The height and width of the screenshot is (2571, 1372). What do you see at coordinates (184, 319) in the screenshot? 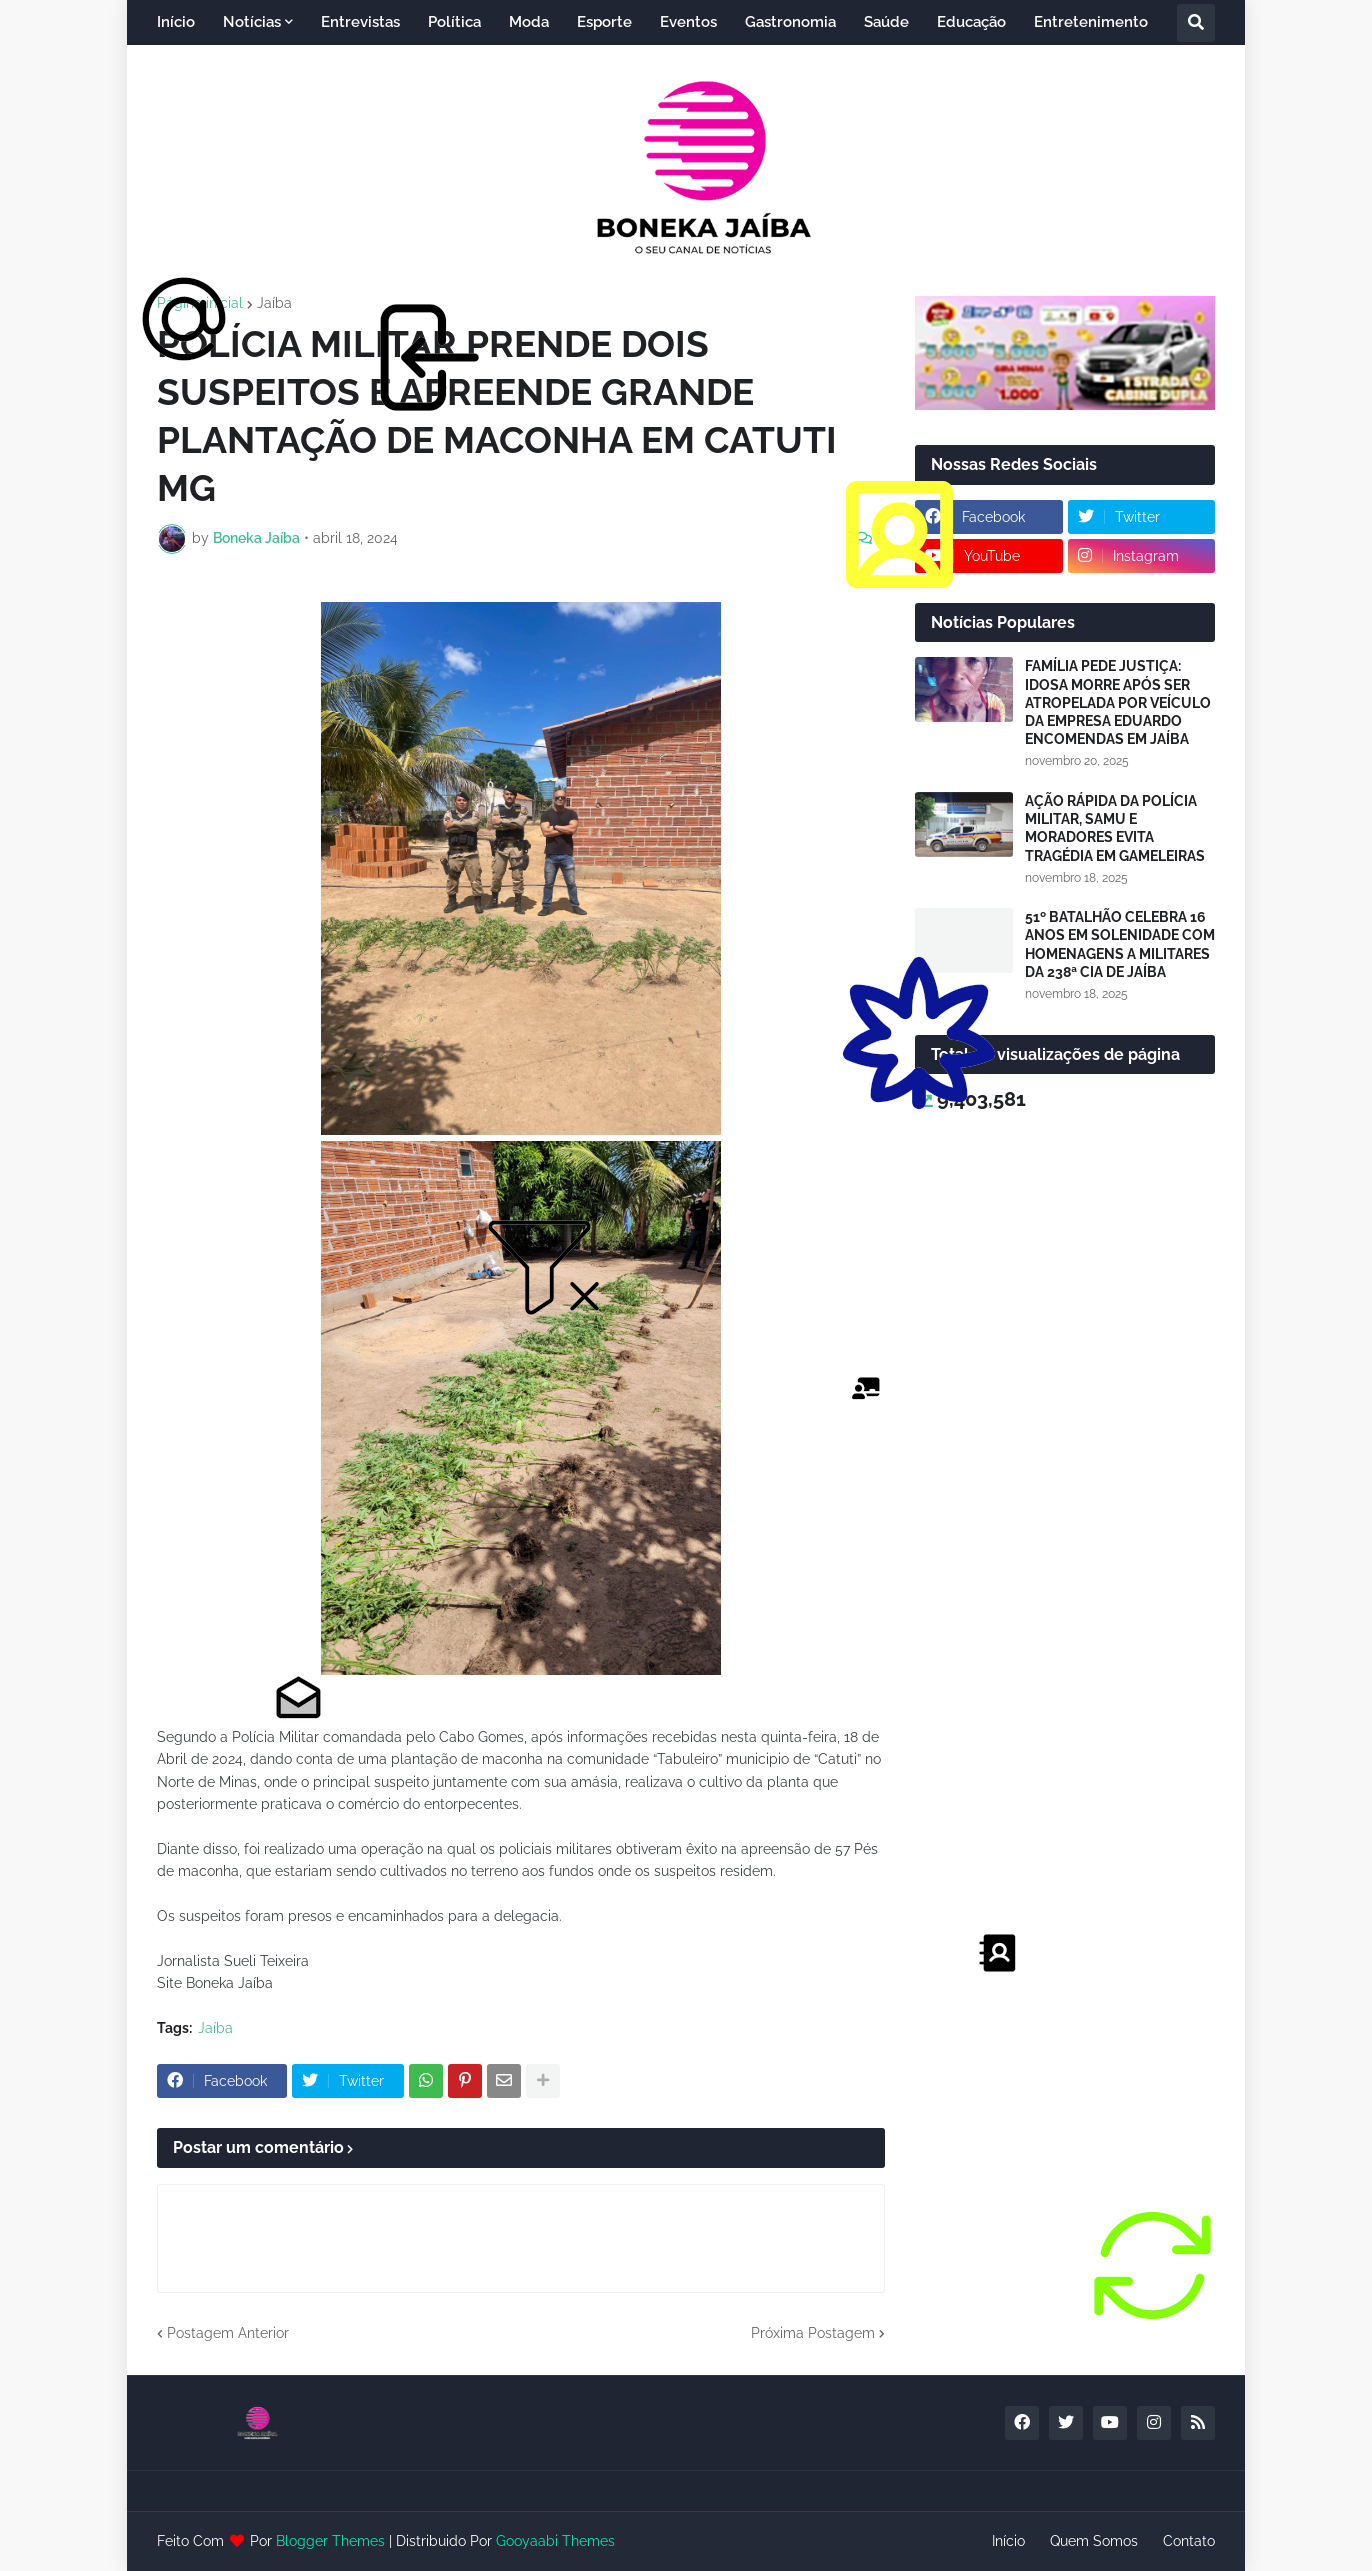
I see `mention a user or tag someone` at bounding box center [184, 319].